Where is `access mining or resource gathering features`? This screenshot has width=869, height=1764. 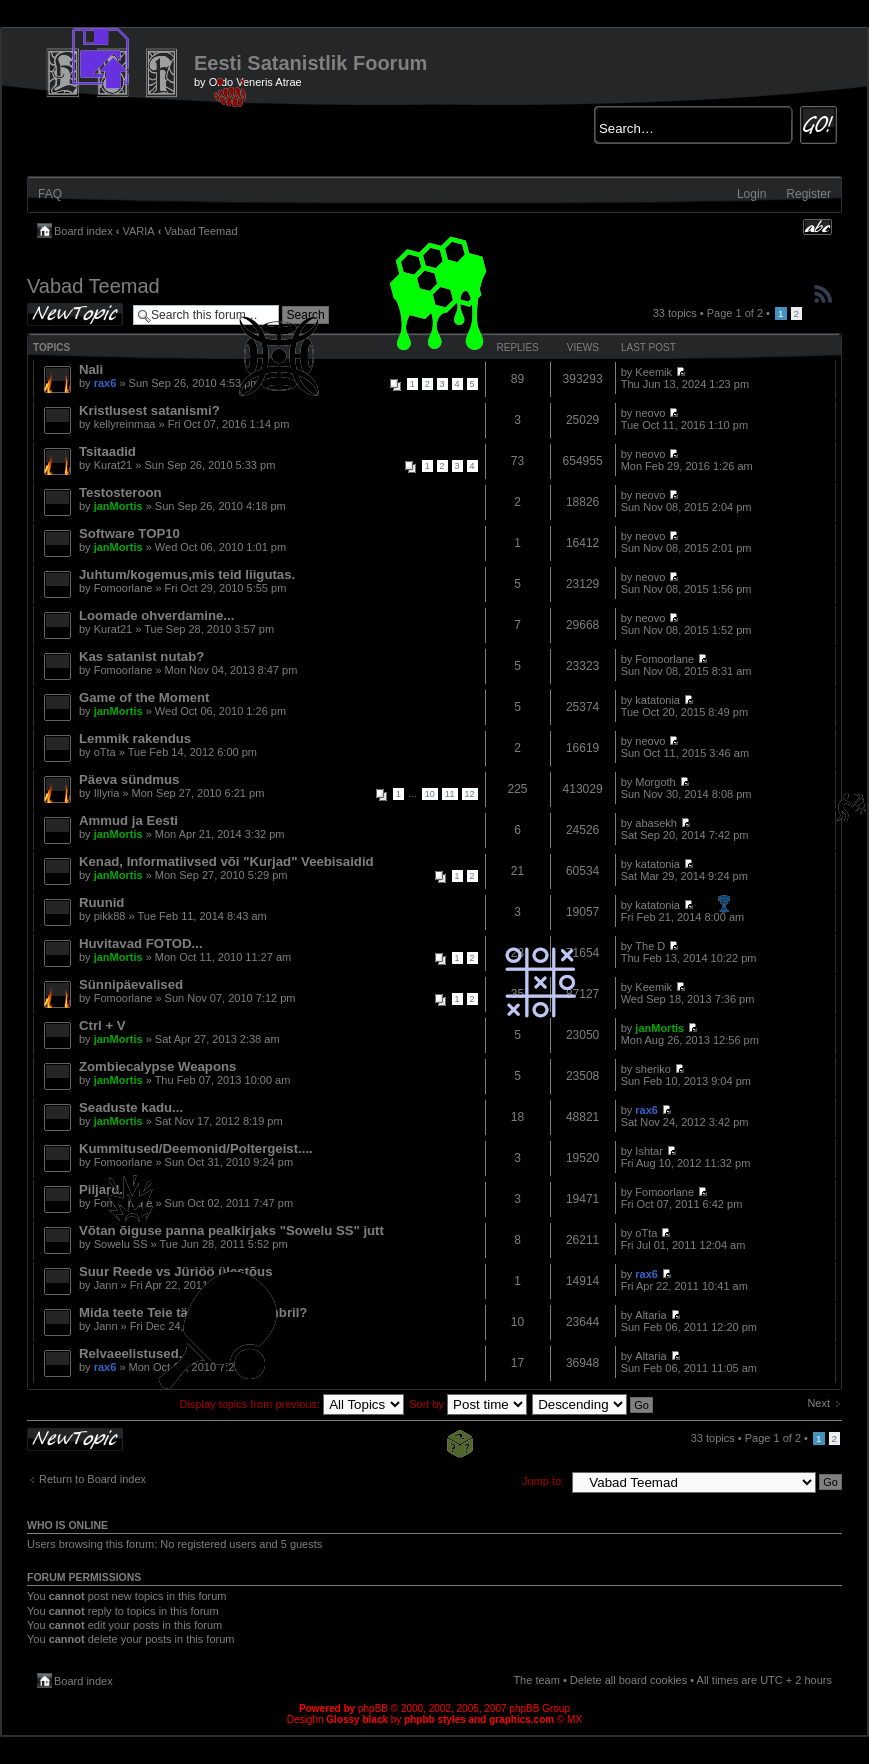 access mining or resource gathering features is located at coordinates (851, 807).